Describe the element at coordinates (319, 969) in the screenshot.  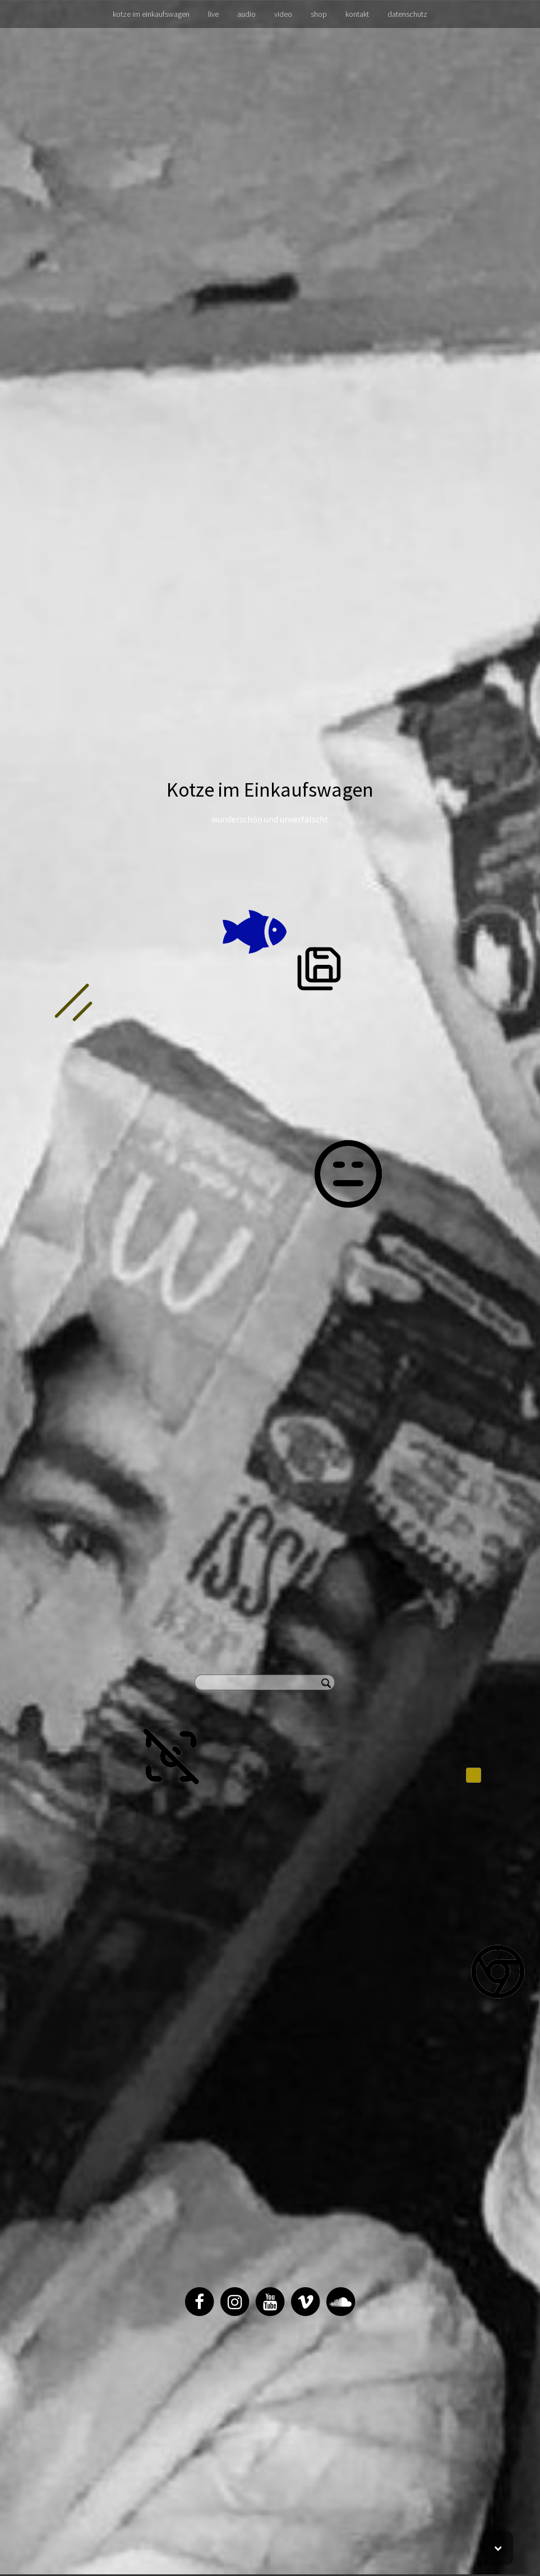
I see `save all open files at once` at that location.